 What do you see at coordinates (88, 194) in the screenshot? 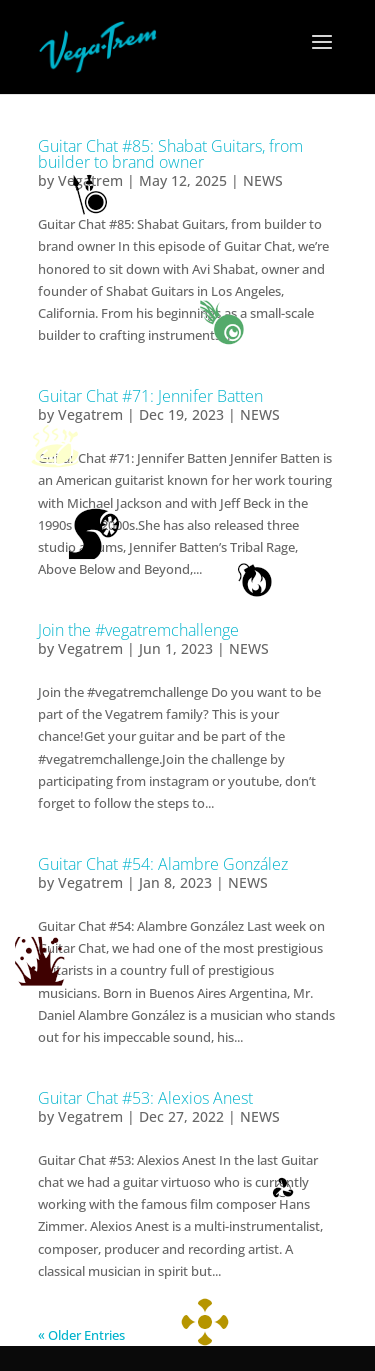
I see `select spartan warrior class or faction` at bounding box center [88, 194].